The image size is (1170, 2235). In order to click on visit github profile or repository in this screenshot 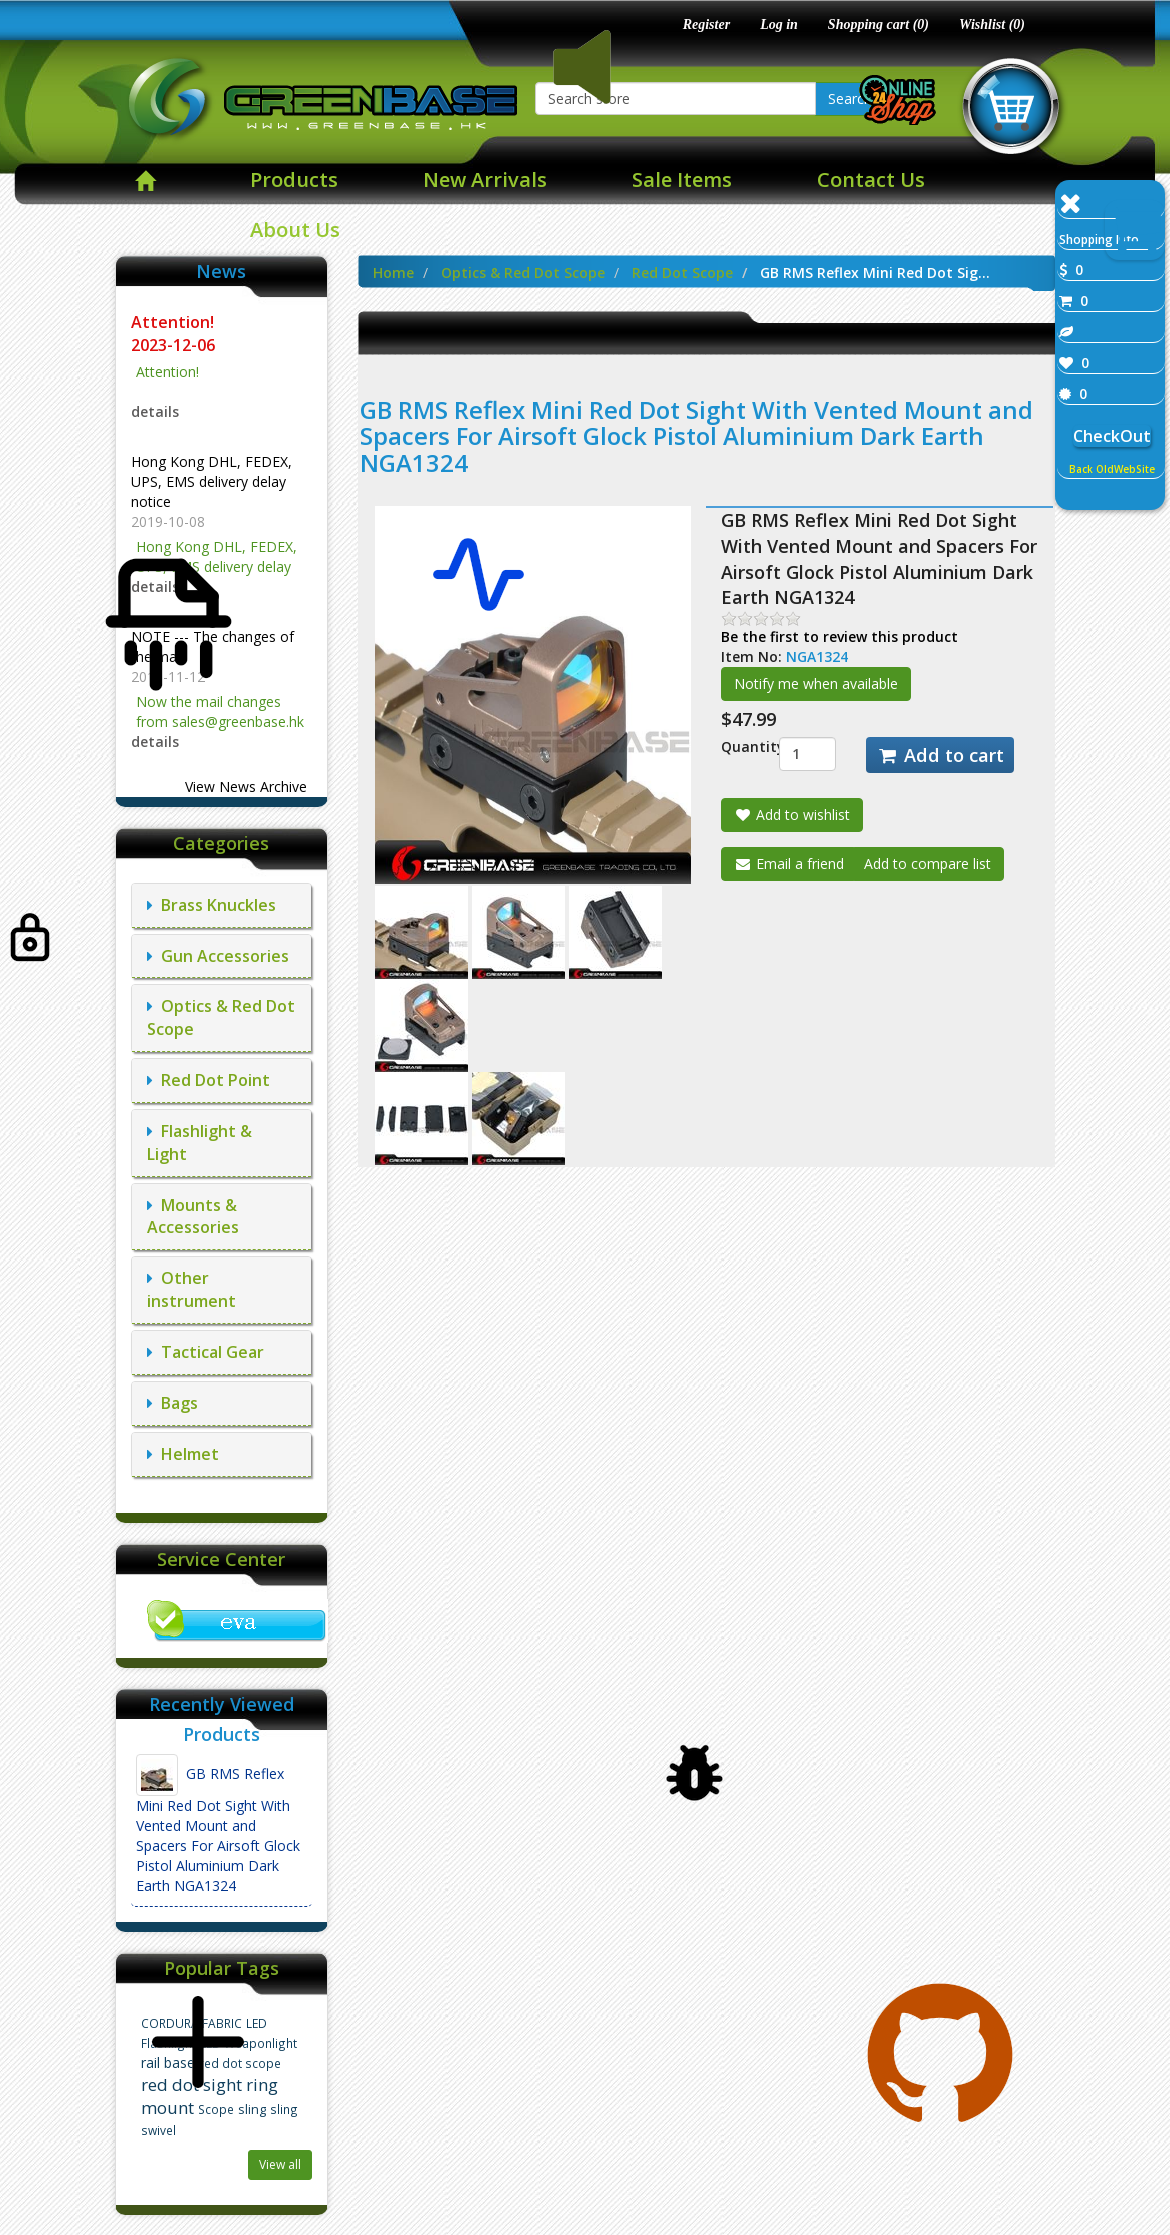, I will do `click(940, 2056)`.